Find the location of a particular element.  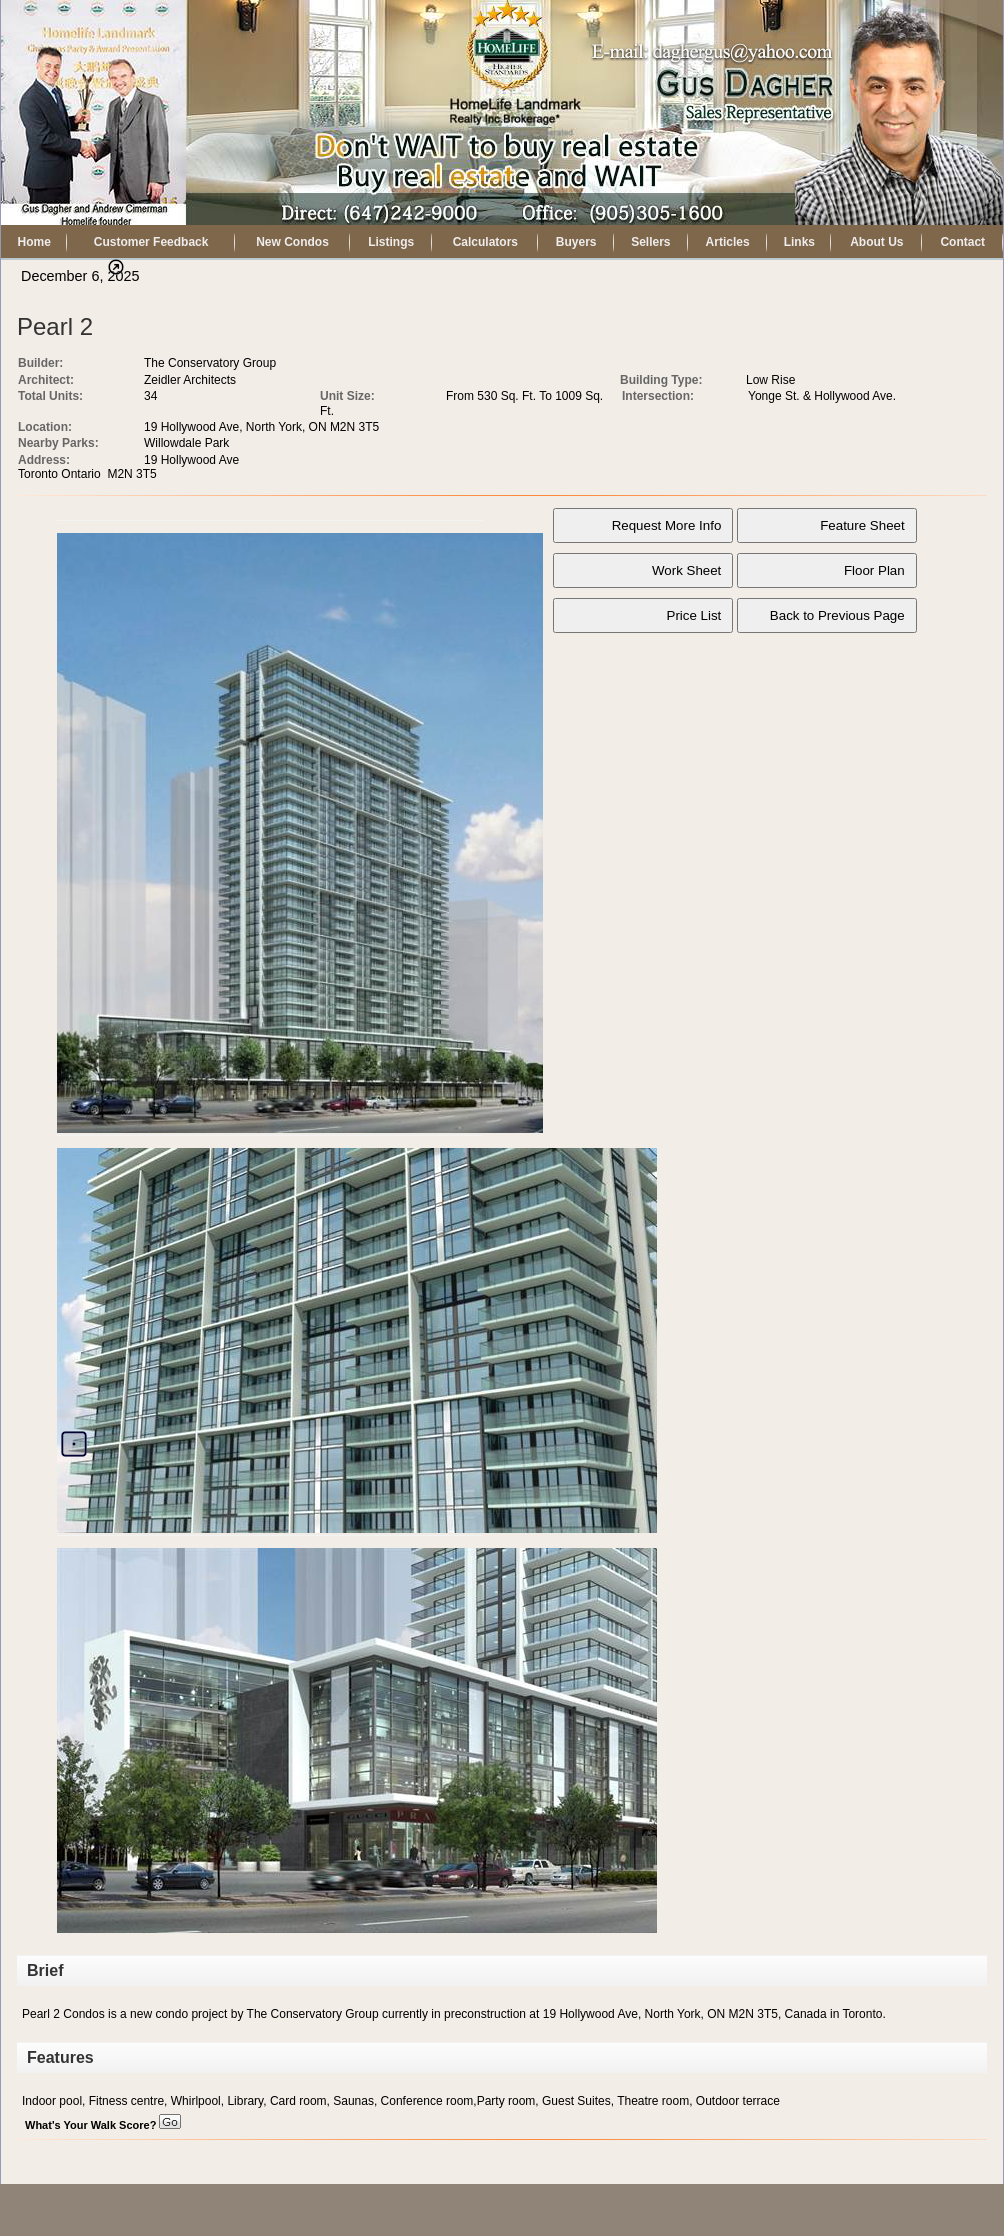

roll the dice or generate a random result is located at coordinates (74, 1444).